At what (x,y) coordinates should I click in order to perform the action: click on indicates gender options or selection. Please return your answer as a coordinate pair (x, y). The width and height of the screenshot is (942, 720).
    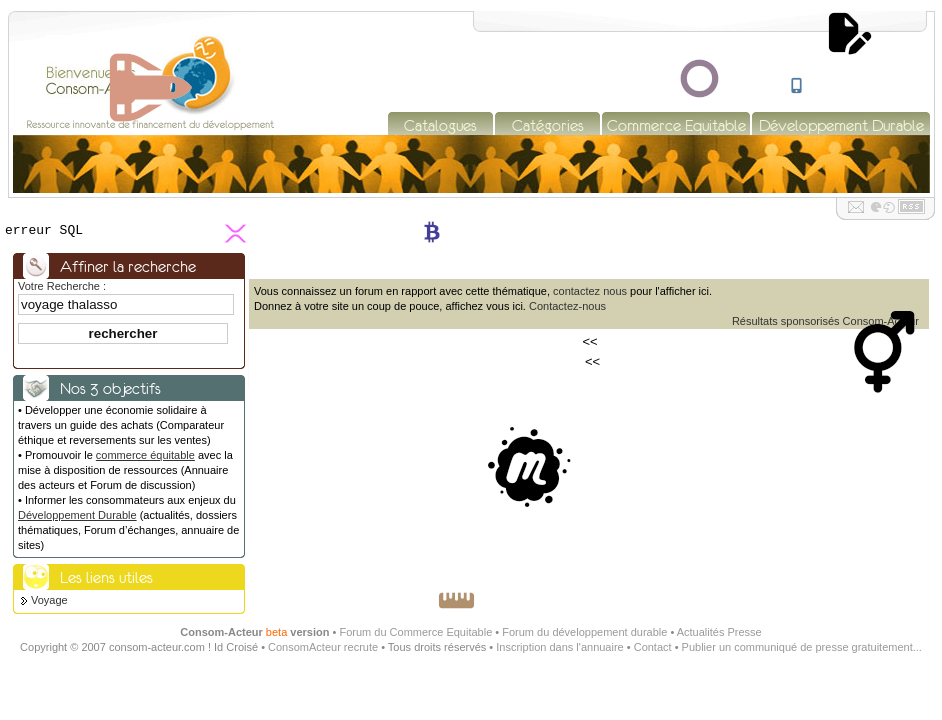
    Looking at the image, I should click on (880, 354).